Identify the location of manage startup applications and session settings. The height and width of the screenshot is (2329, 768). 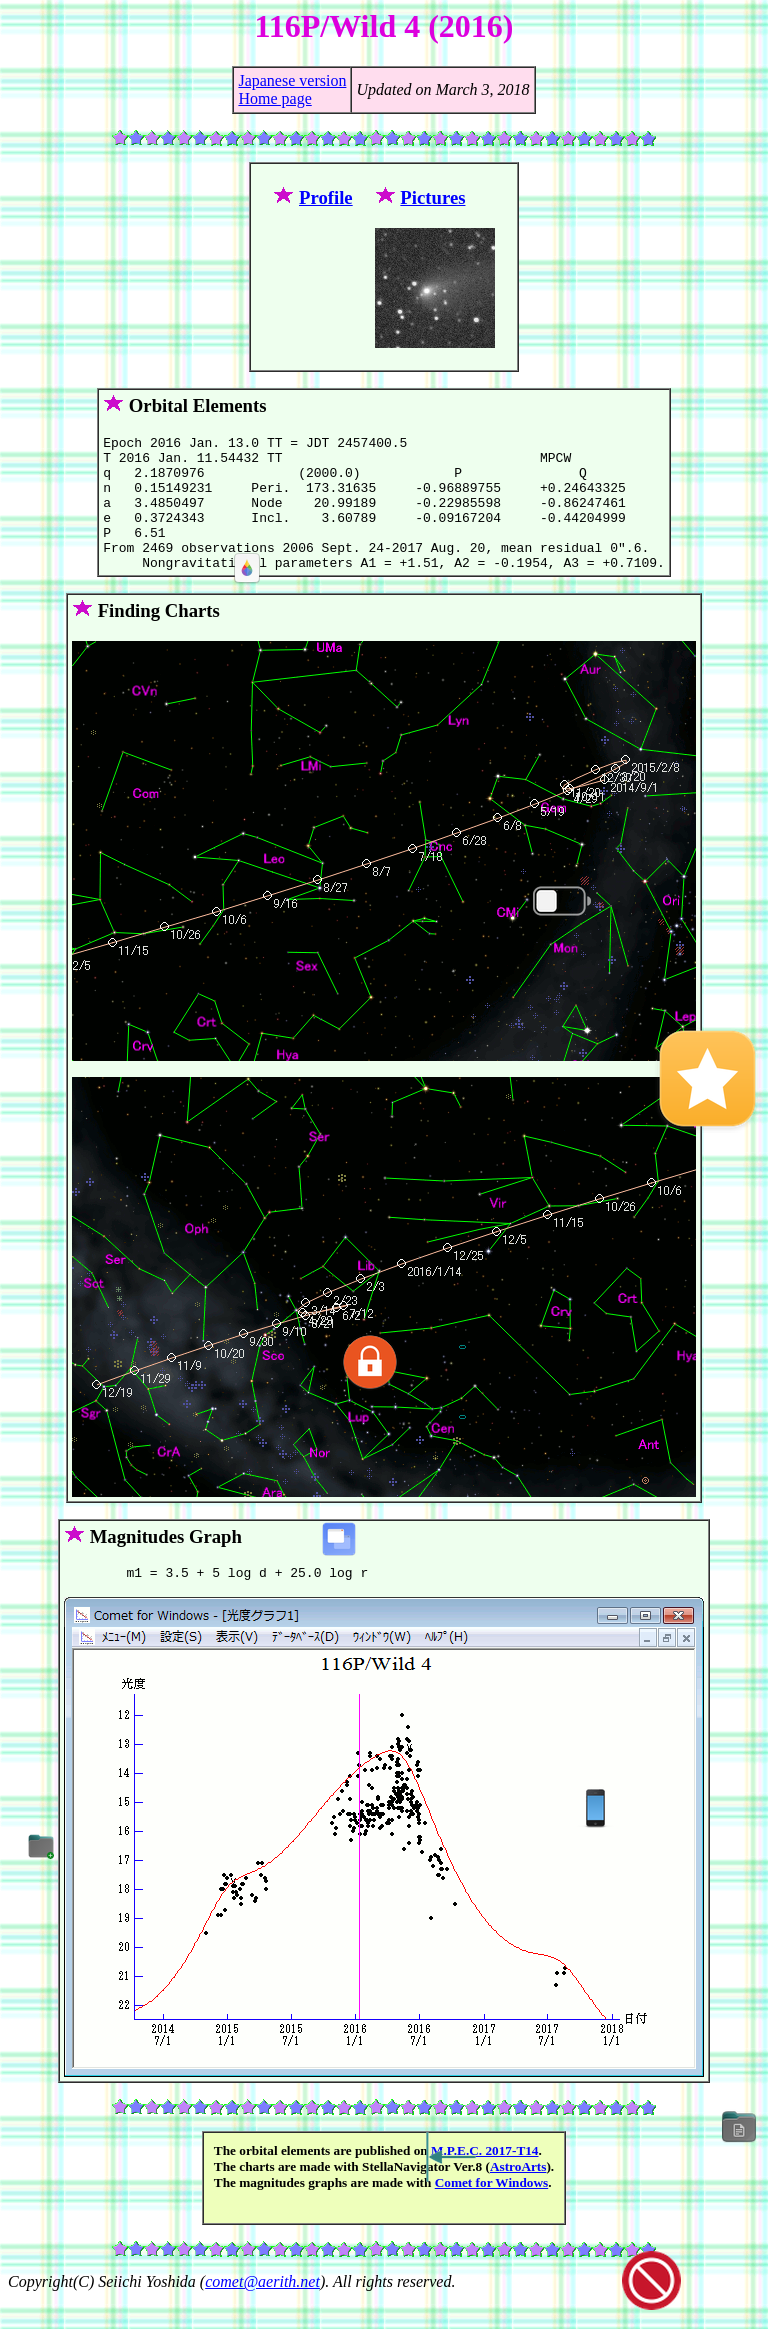
(339, 1539).